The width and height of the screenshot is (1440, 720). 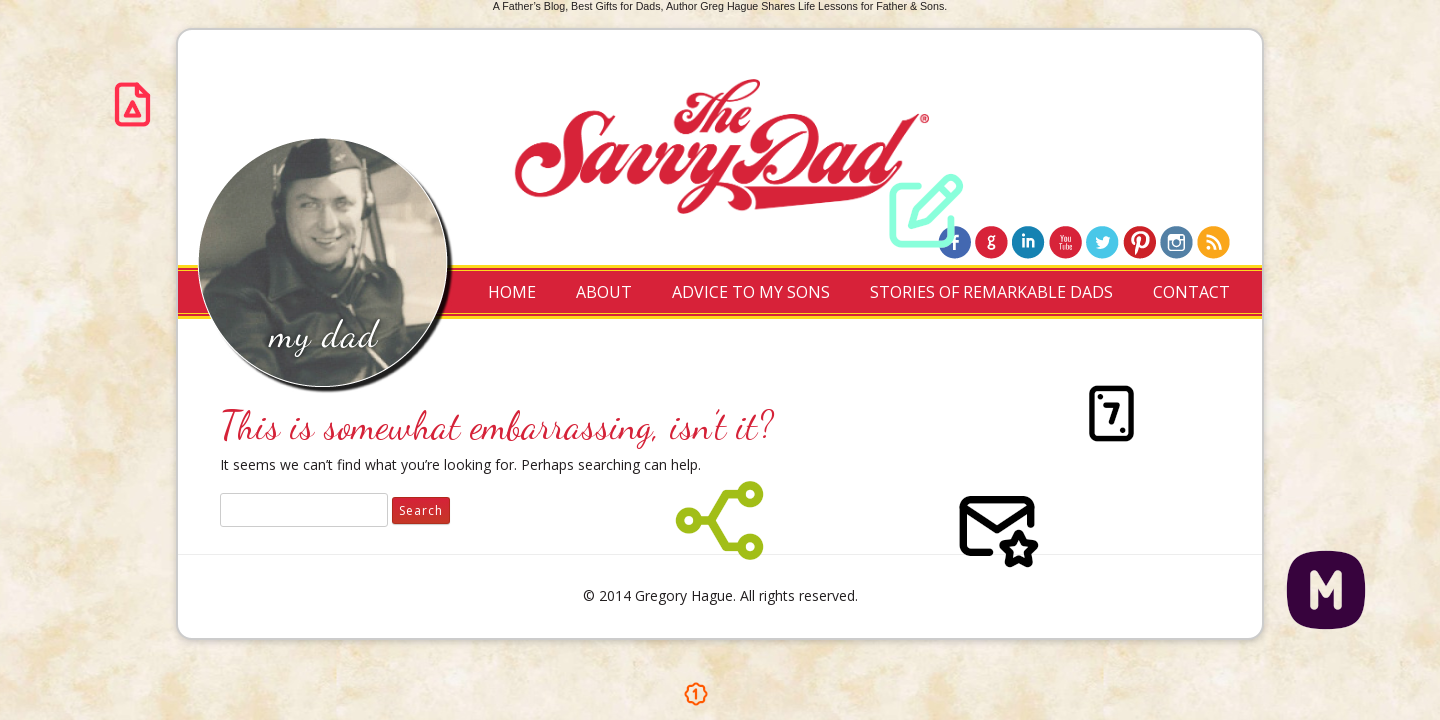 What do you see at coordinates (1326, 590) in the screenshot?
I see `access menu or main navigation` at bounding box center [1326, 590].